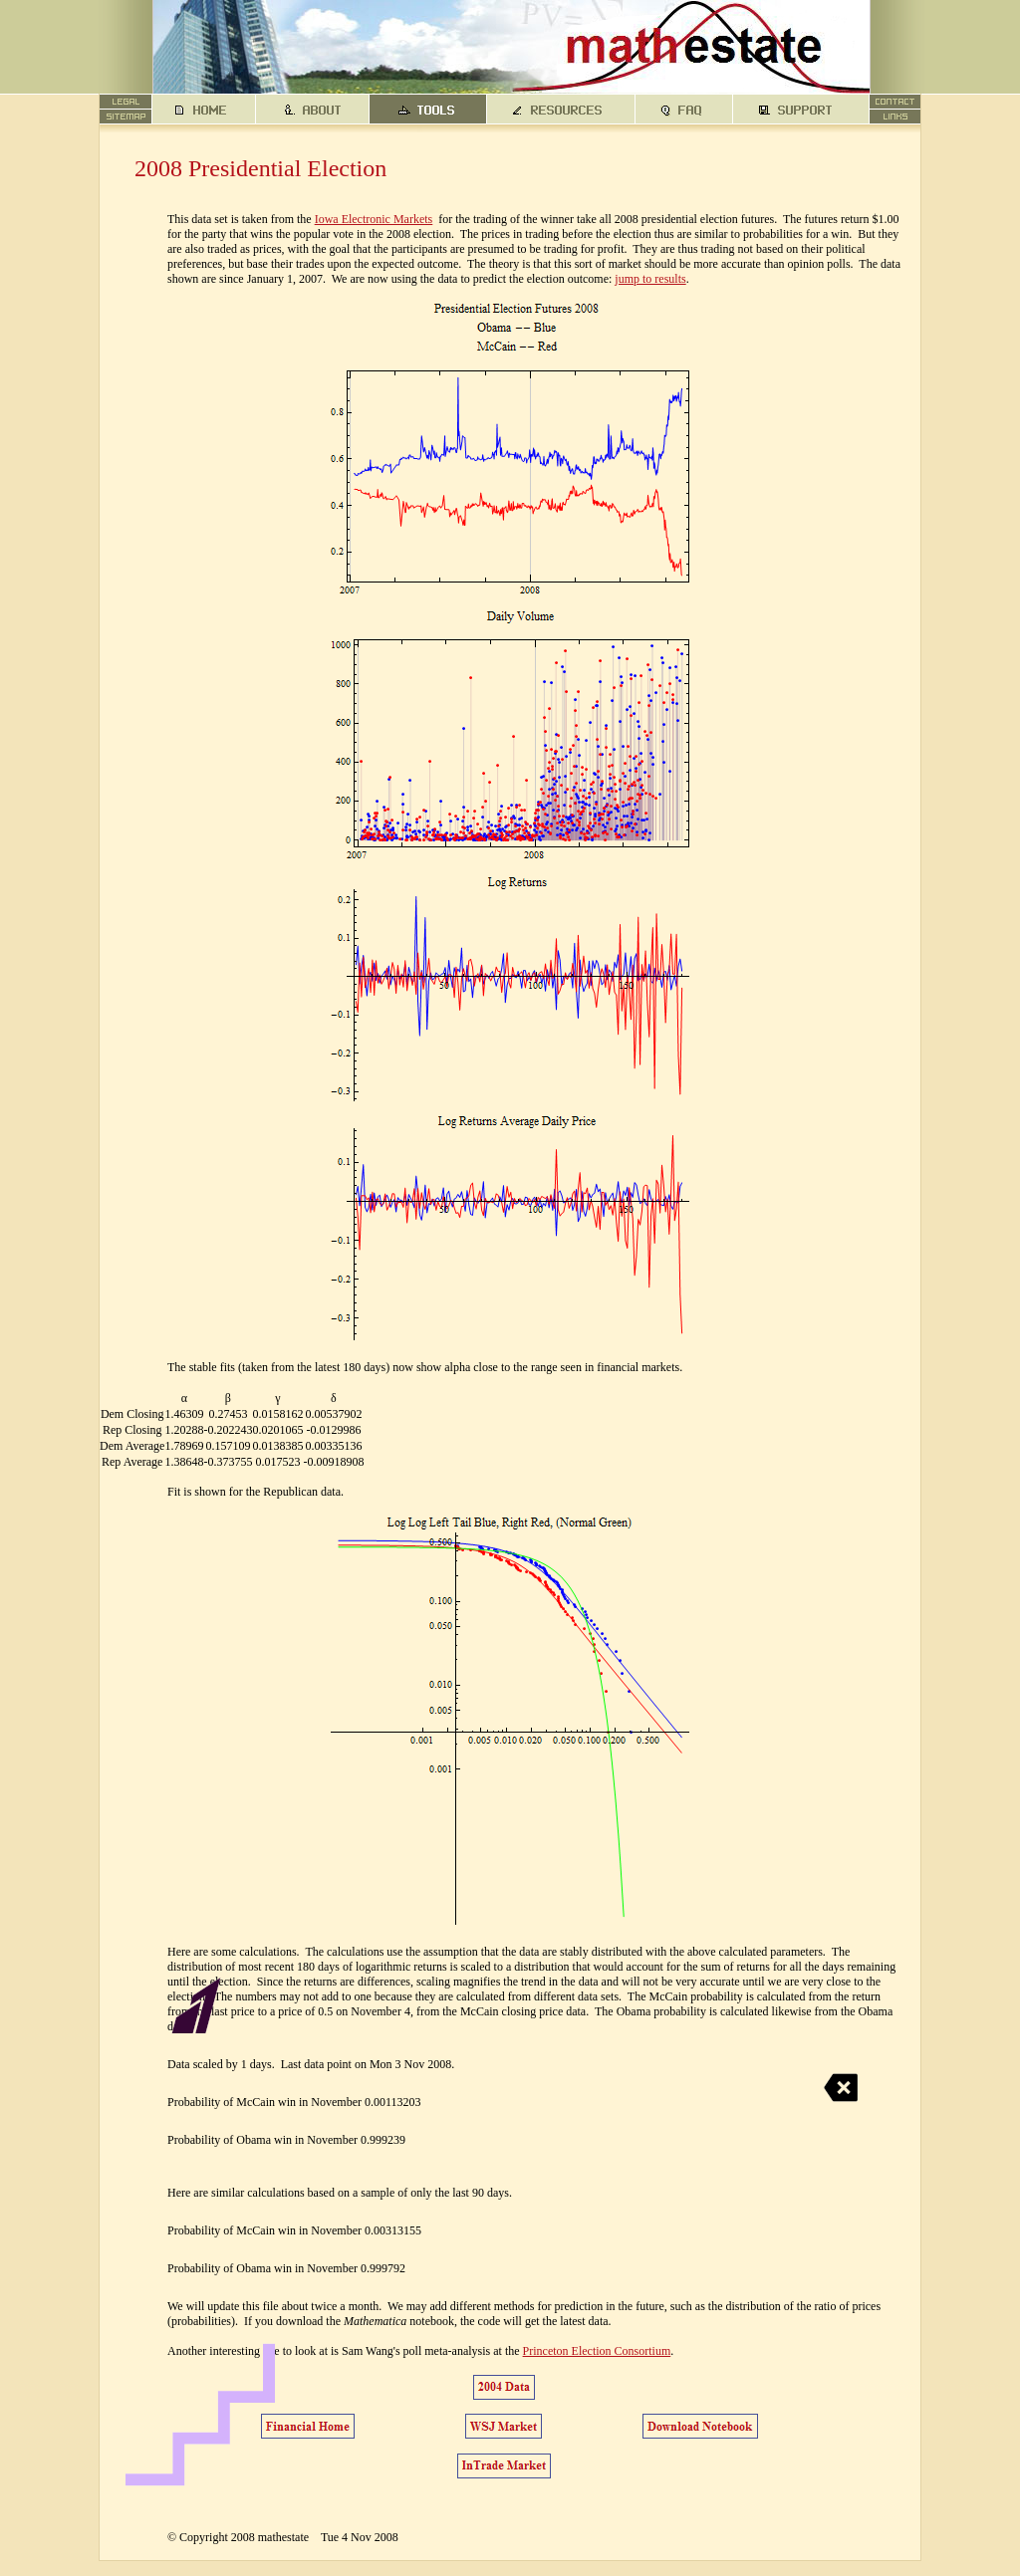  I want to click on open the FutureLearn online learning platform, so click(200, 2415).